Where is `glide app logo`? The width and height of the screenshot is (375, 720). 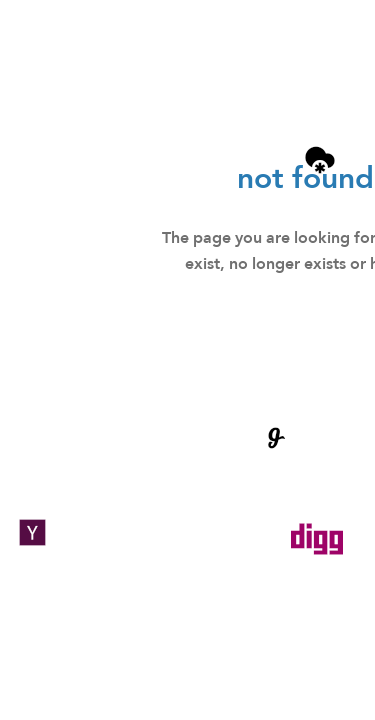
glide app logo is located at coordinates (276, 438).